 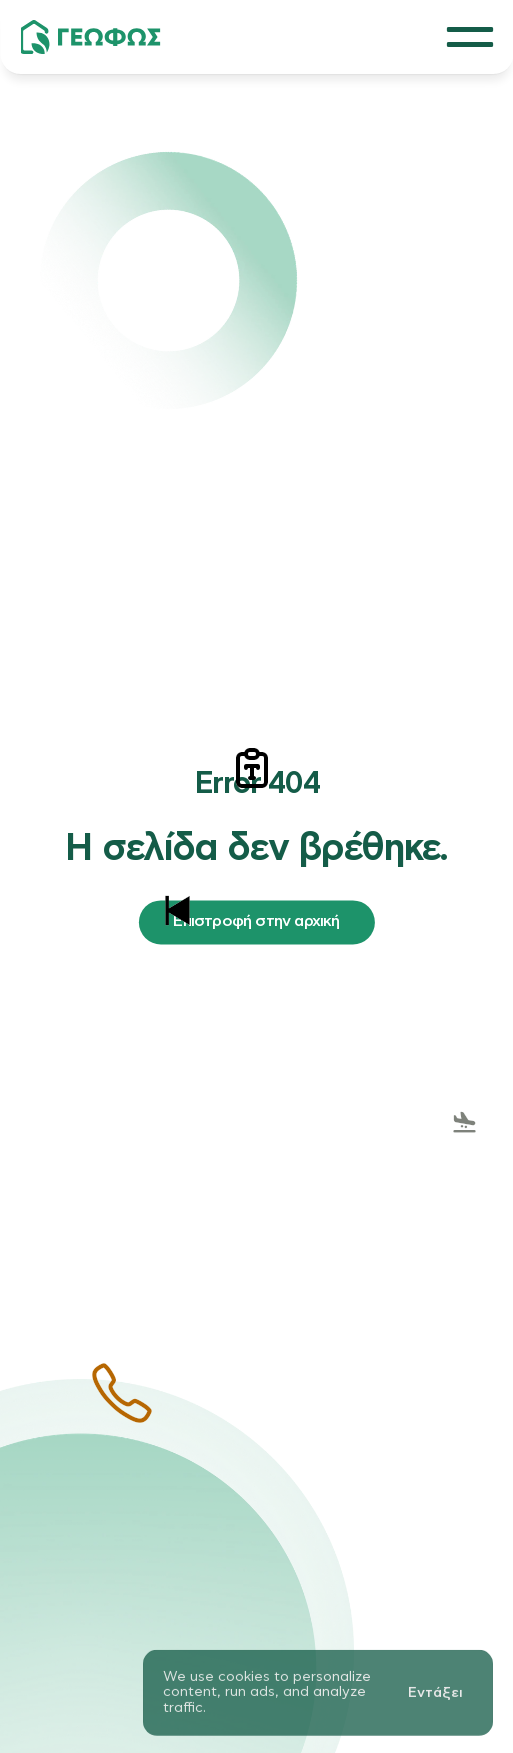 What do you see at coordinates (177, 910) in the screenshot?
I see `skip to previous track` at bounding box center [177, 910].